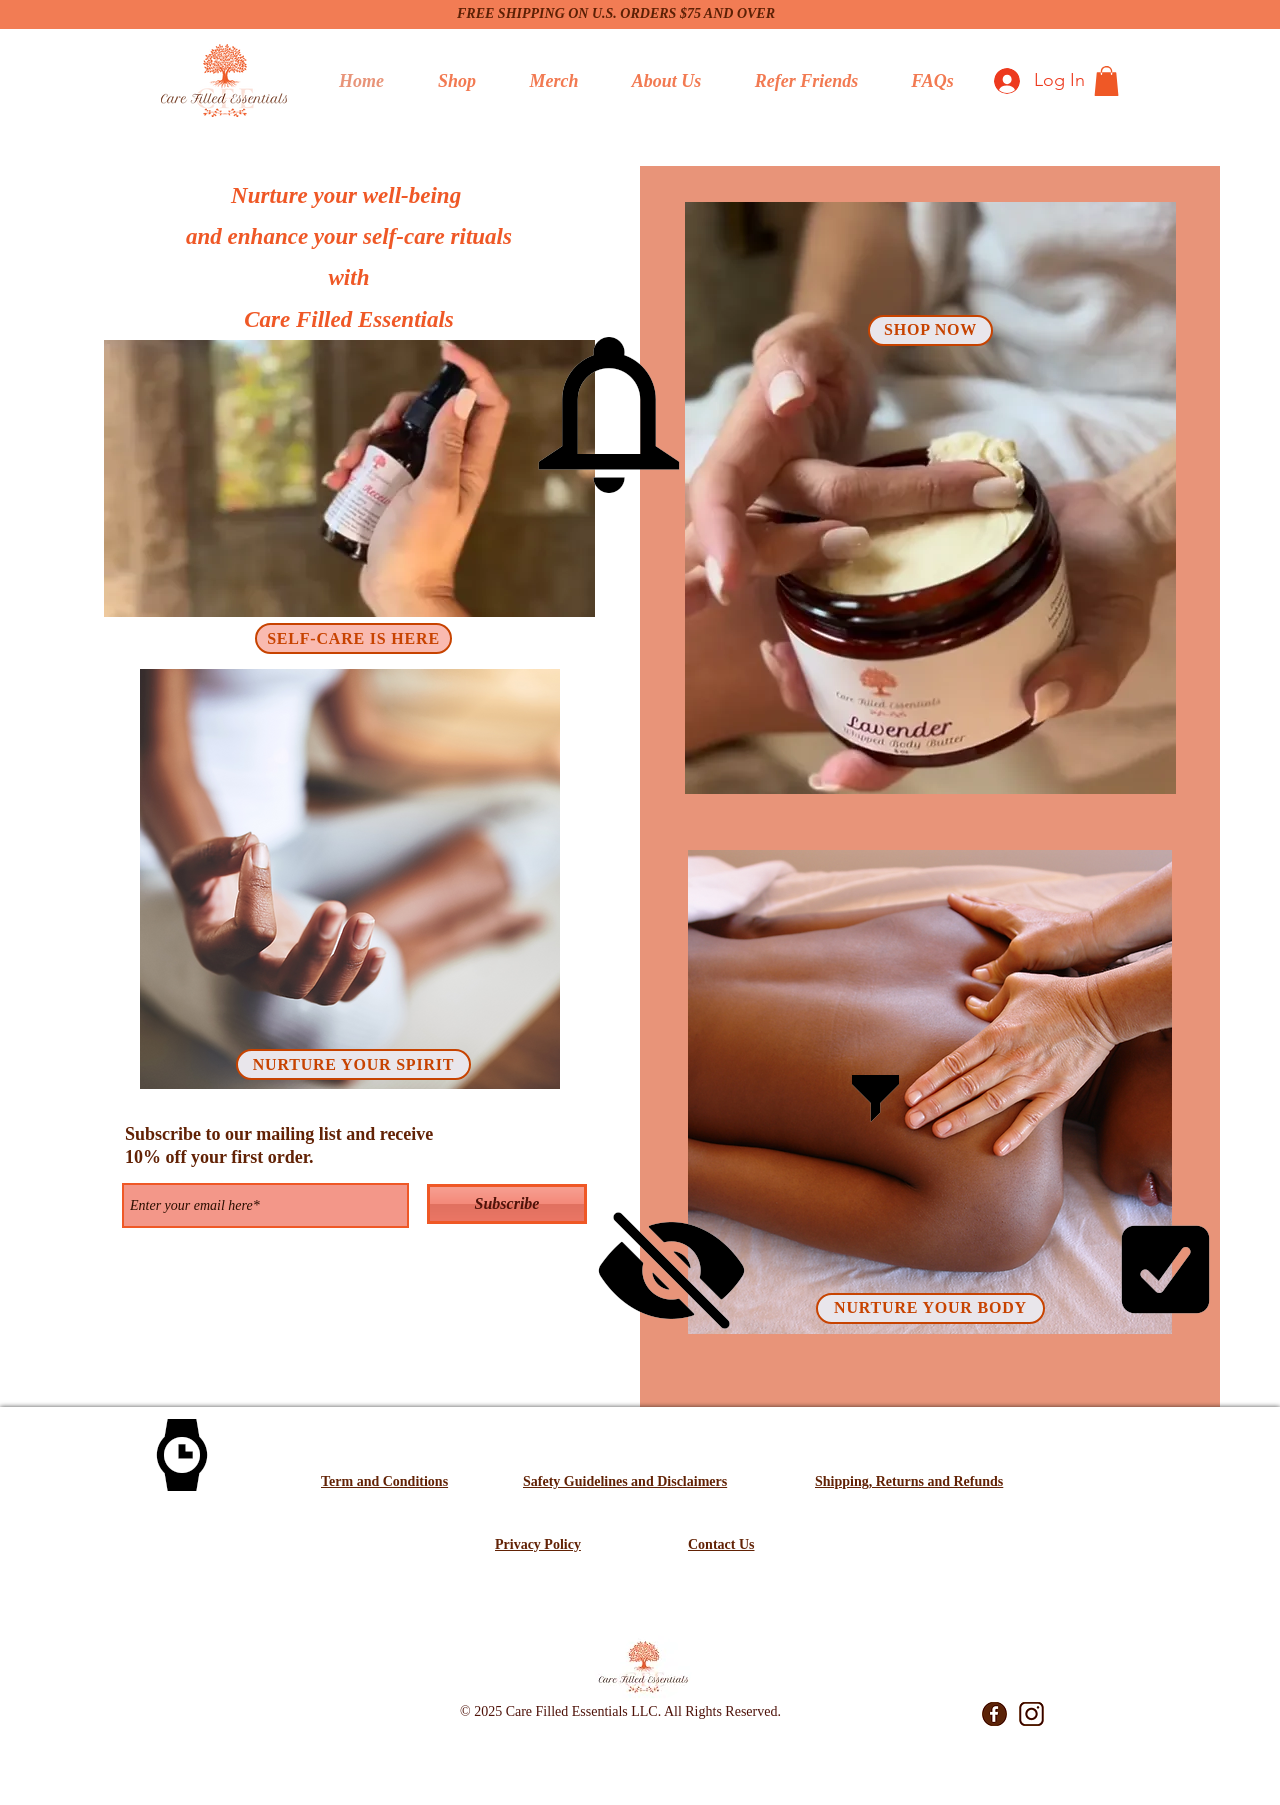 The width and height of the screenshot is (1280, 1805). What do you see at coordinates (671, 1270) in the screenshot?
I see `hide password or sensitive content` at bounding box center [671, 1270].